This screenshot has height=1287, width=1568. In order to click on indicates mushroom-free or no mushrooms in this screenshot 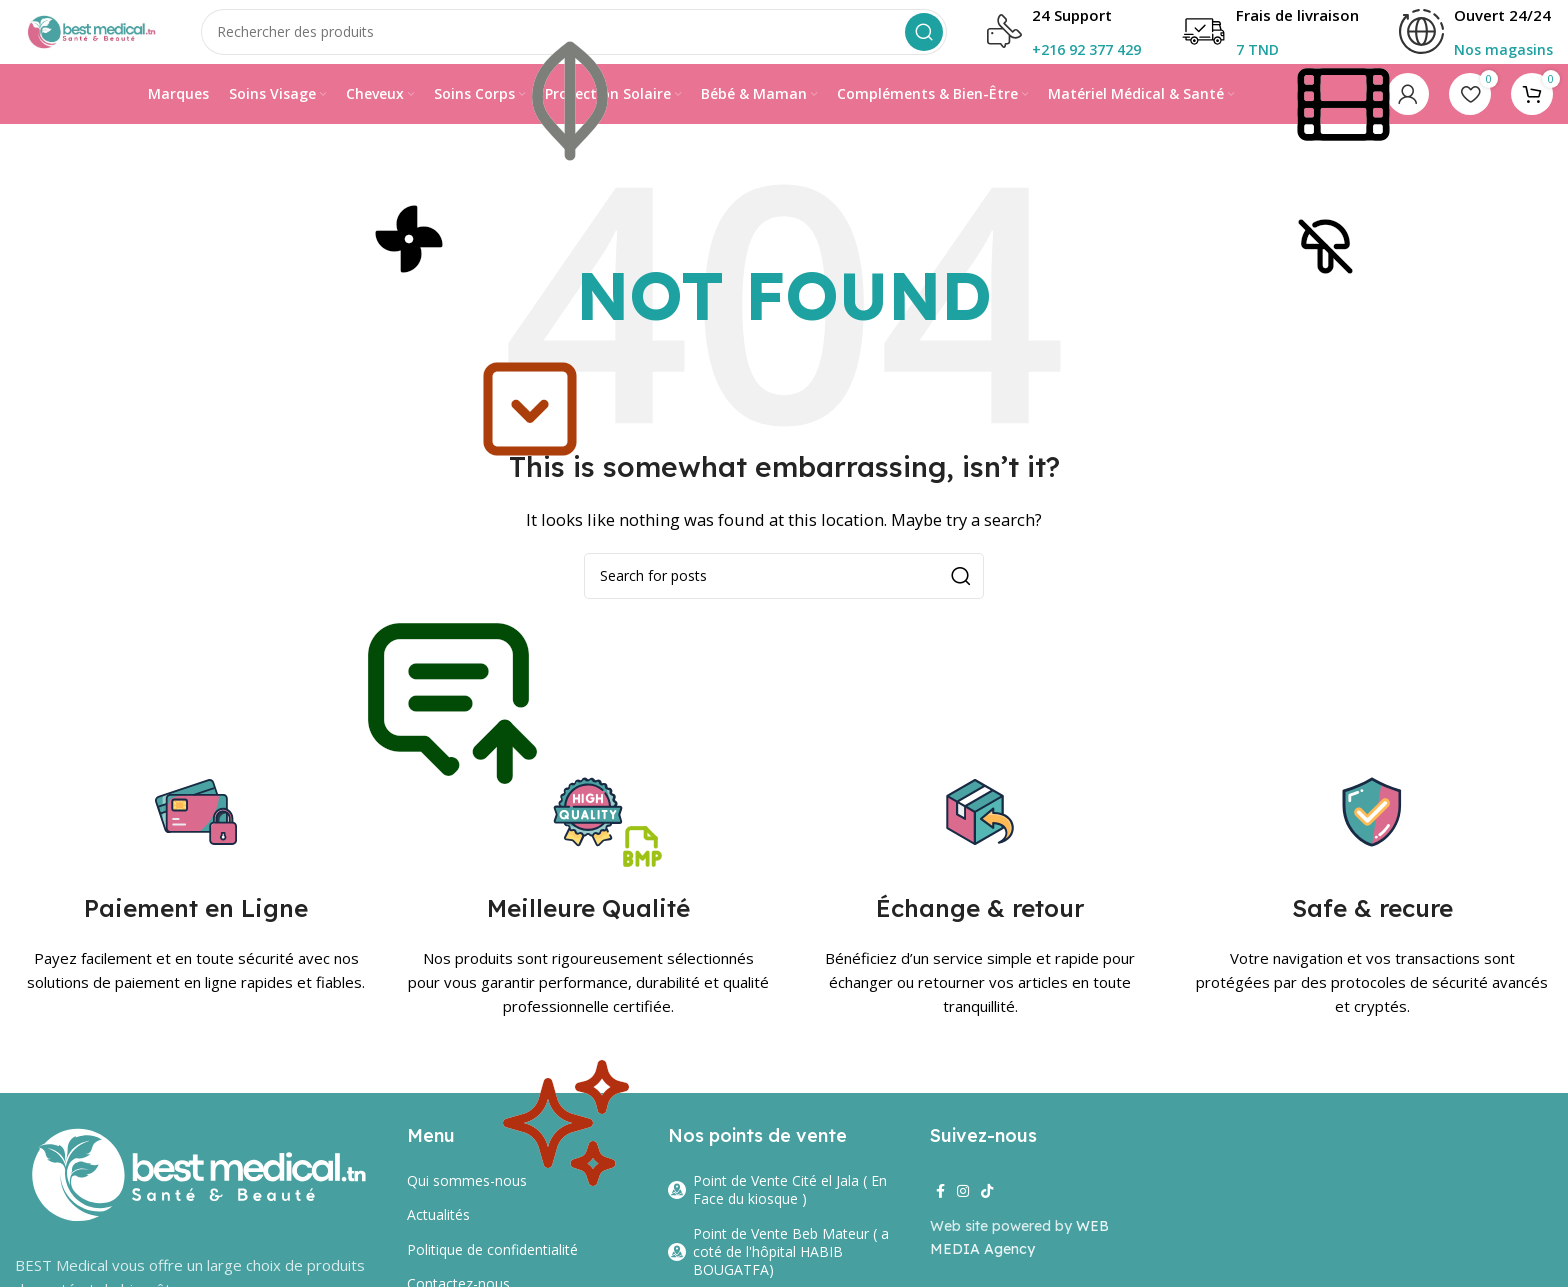, I will do `click(1325, 246)`.